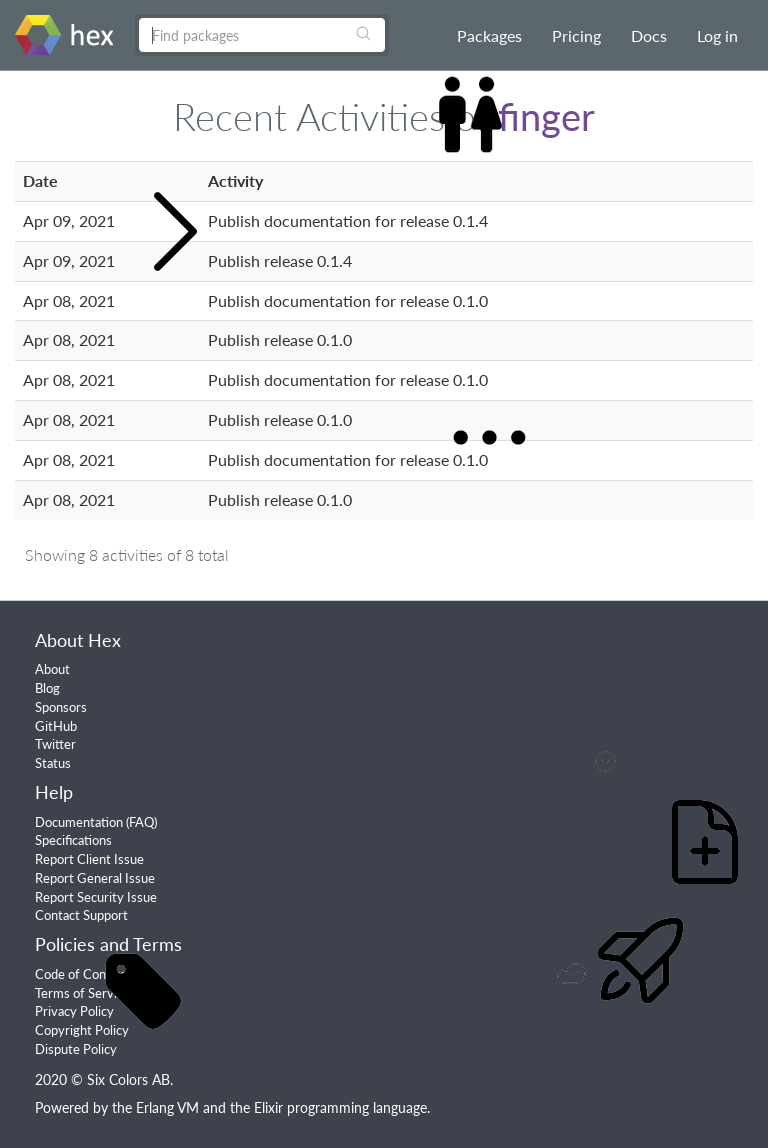  What do you see at coordinates (175, 231) in the screenshot?
I see `navigate to the next item or page` at bounding box center [175, 231].